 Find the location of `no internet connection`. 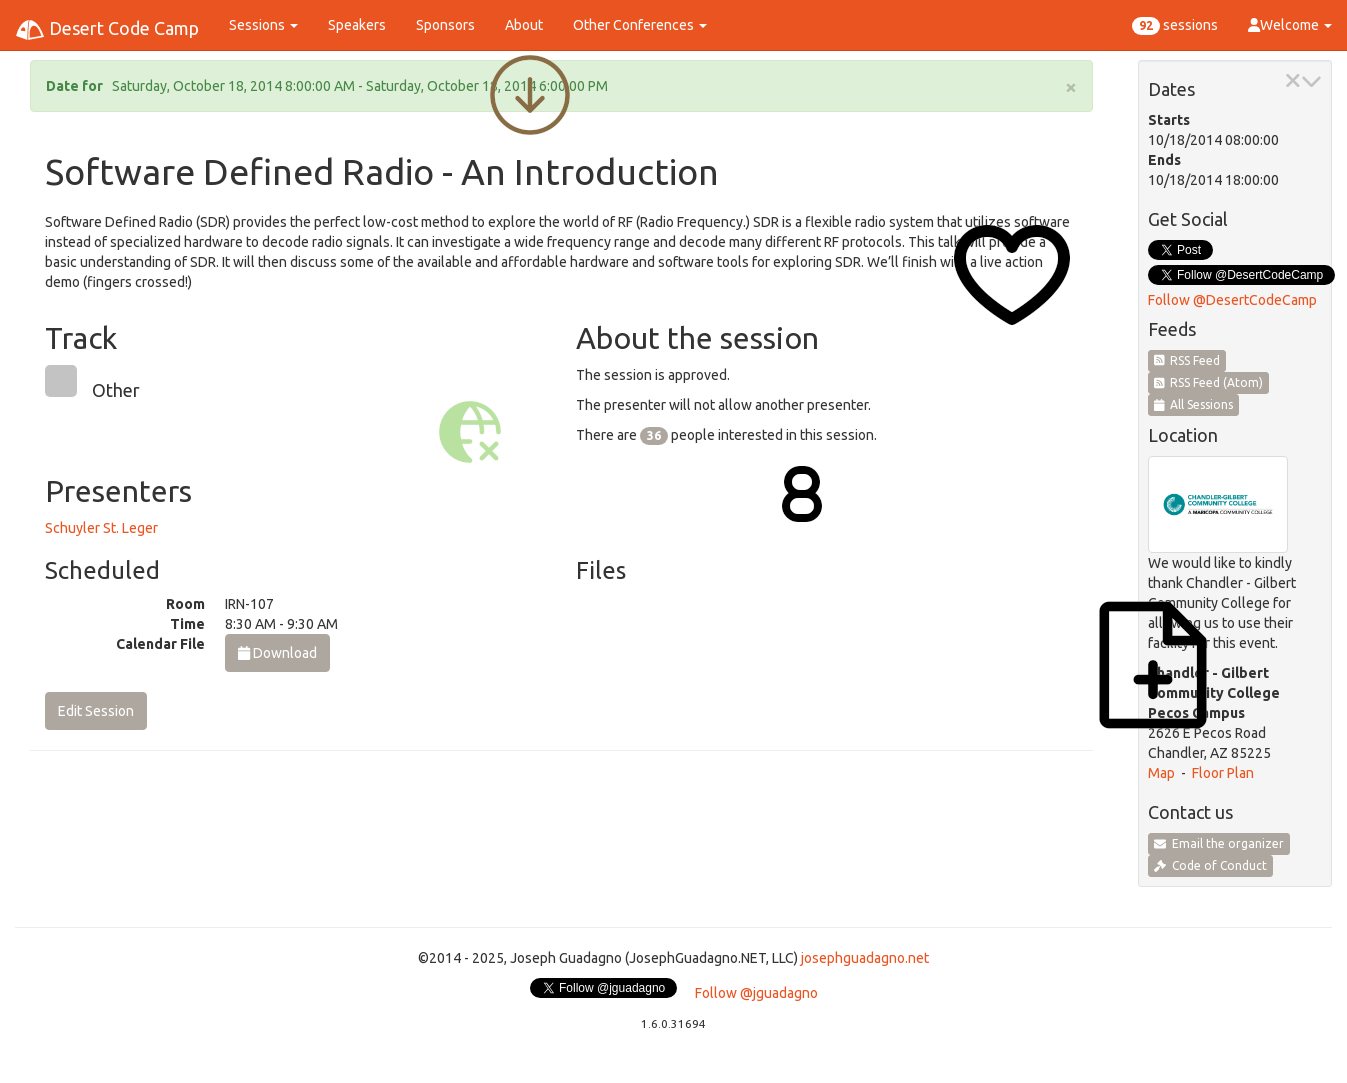

no internet connection is located at coordinates (470, 432).